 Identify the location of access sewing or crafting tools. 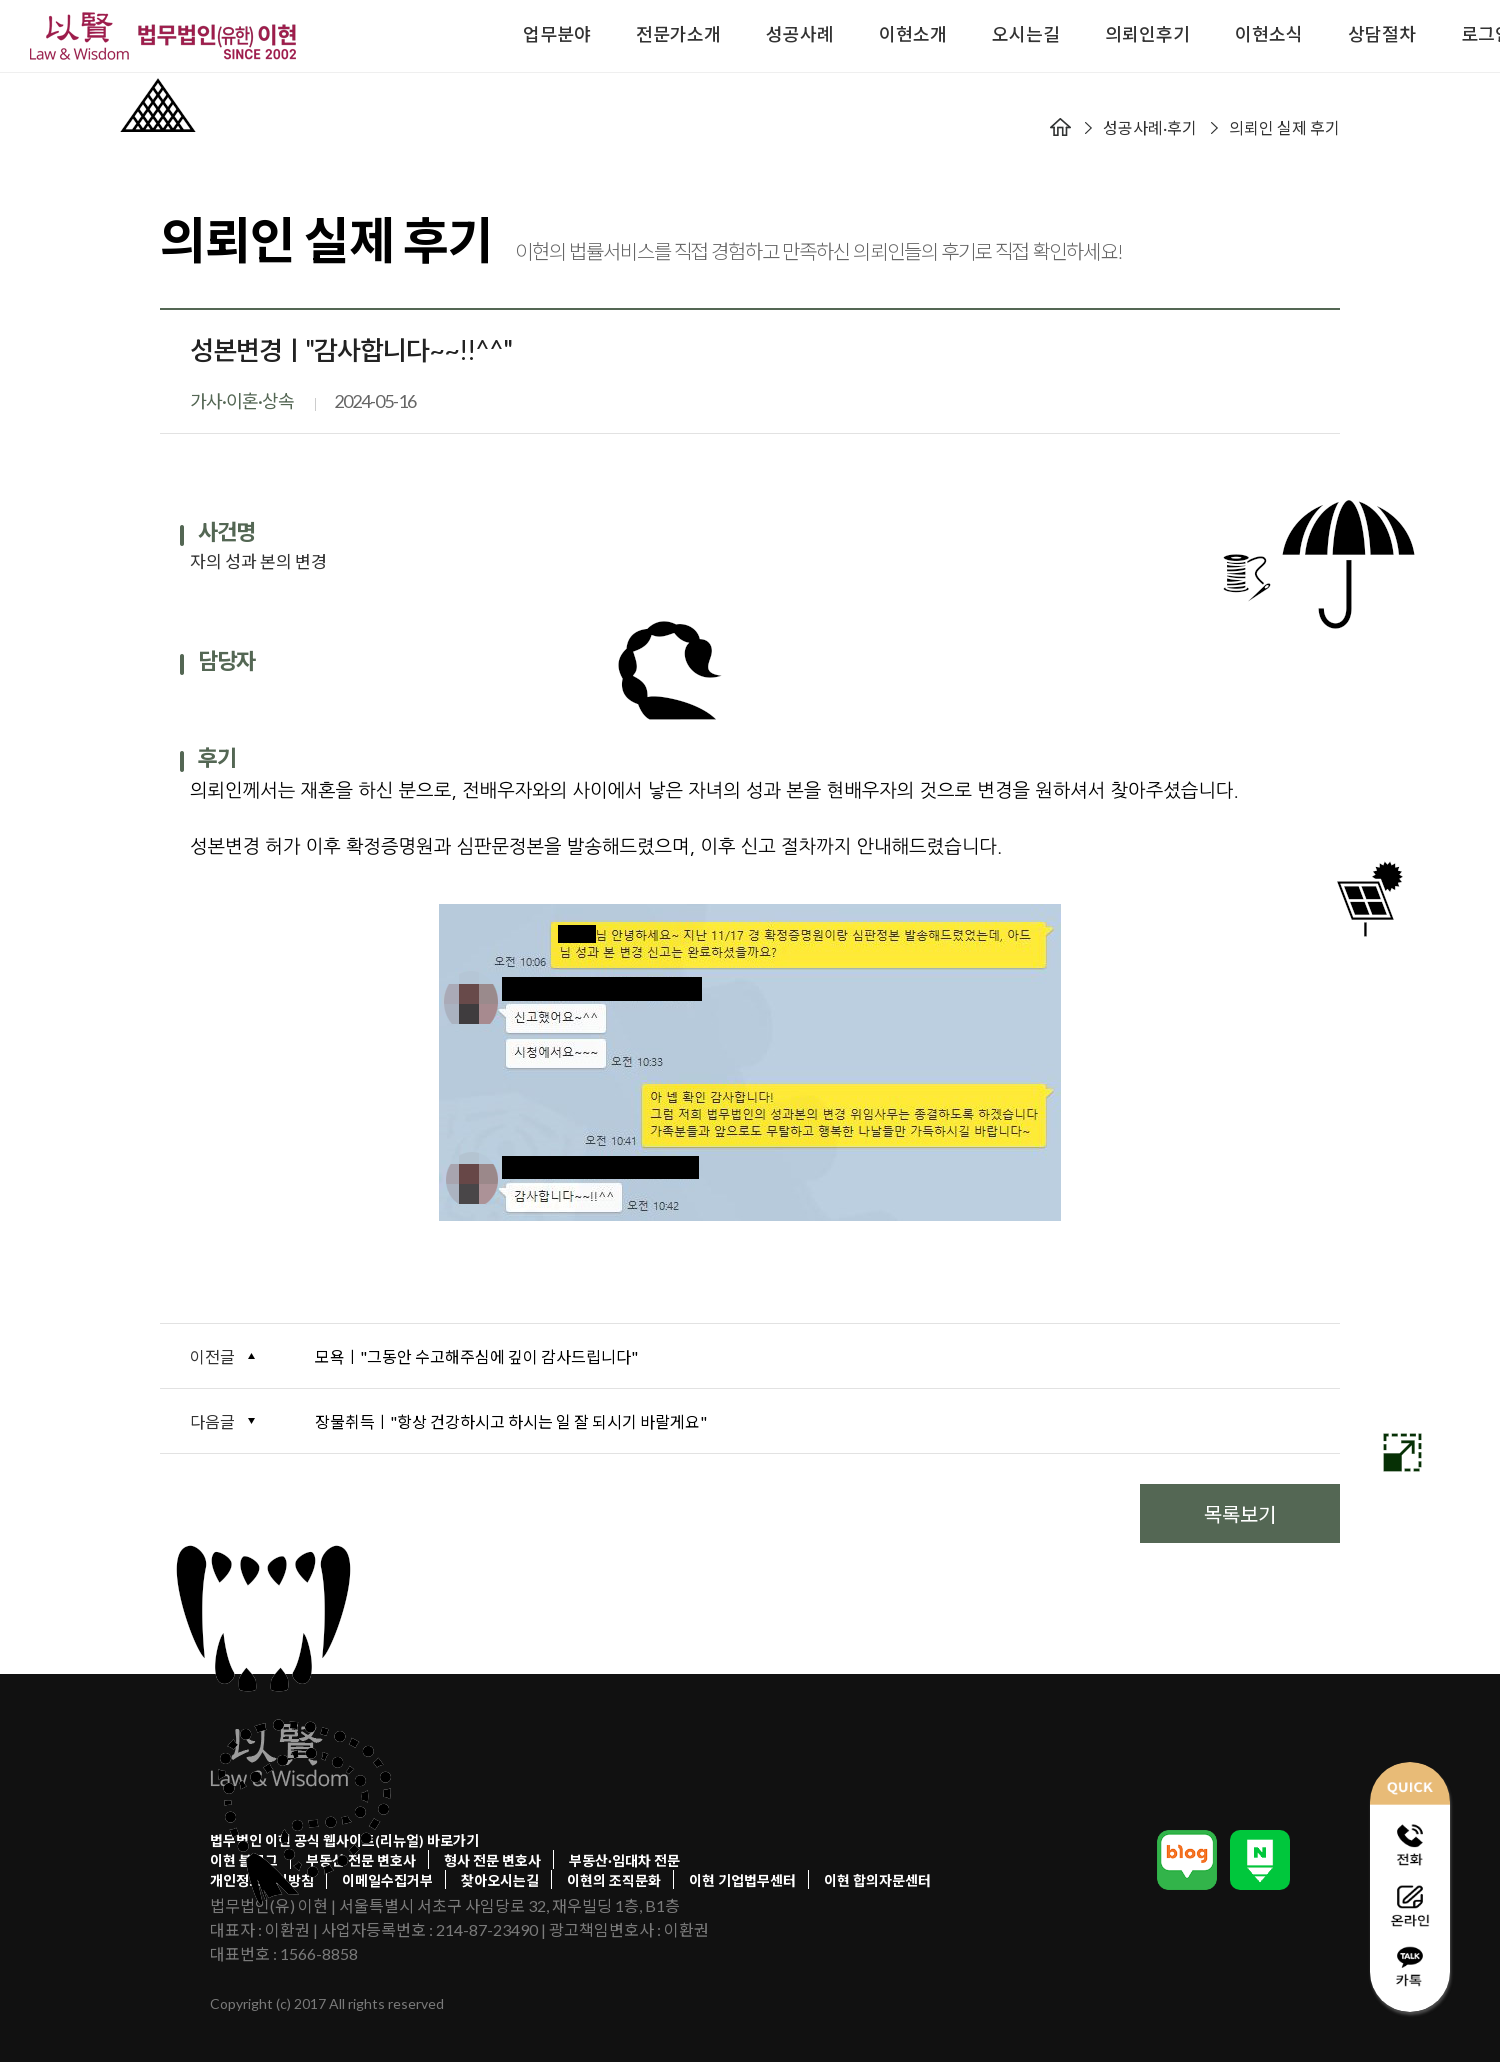
(1247, 576).